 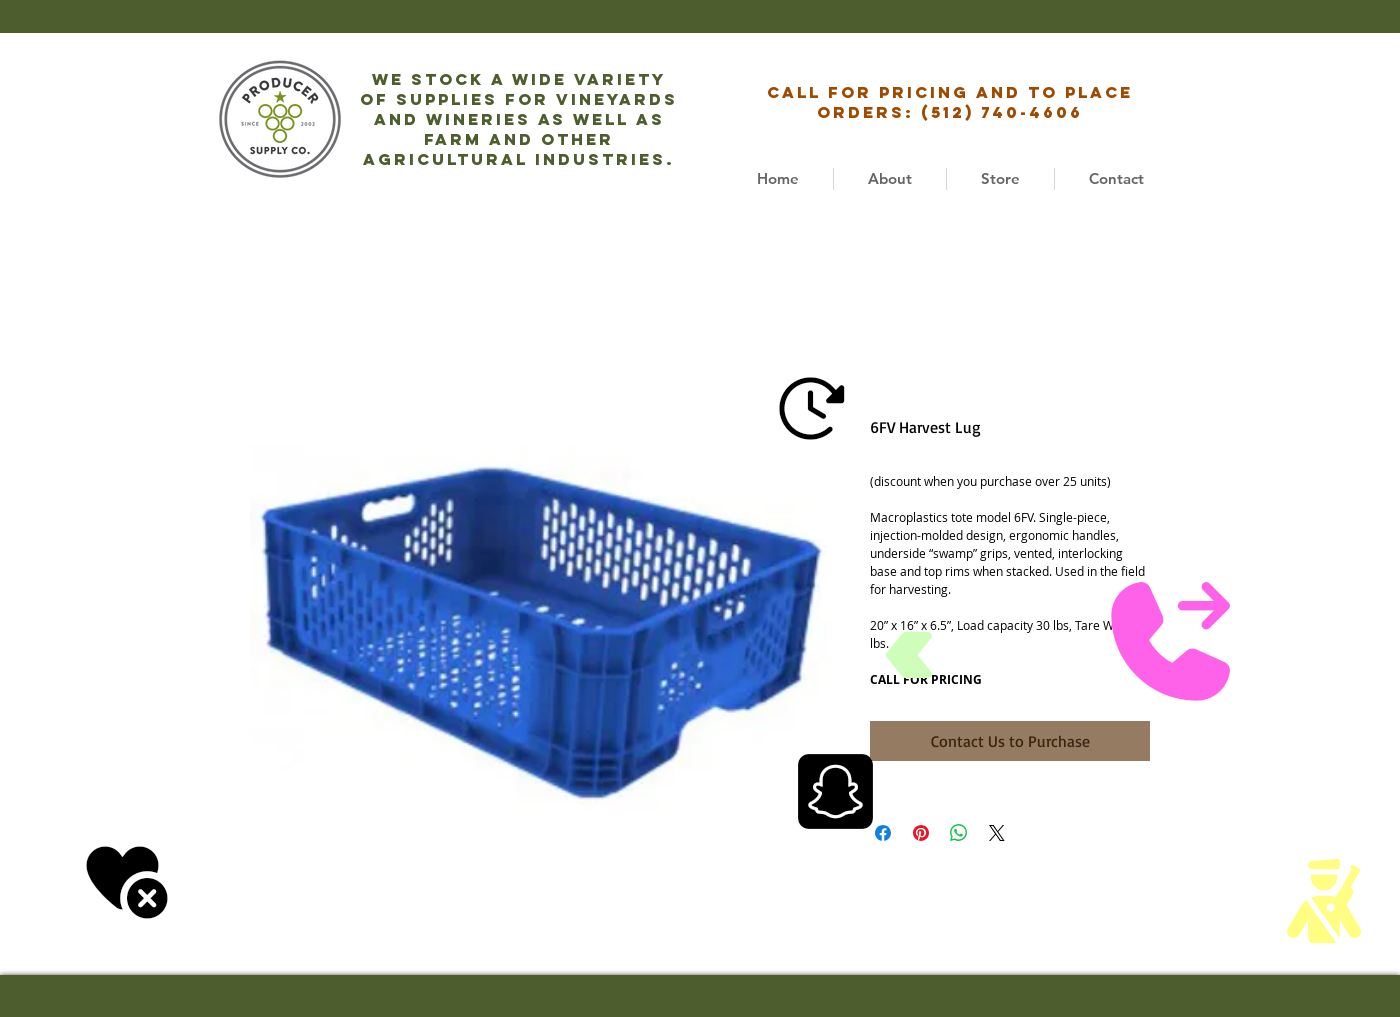 What do you see at coordinates (909, 655) in the screenshot?
I see `navigate to the previous item or section` at bounding box center [909, 655].